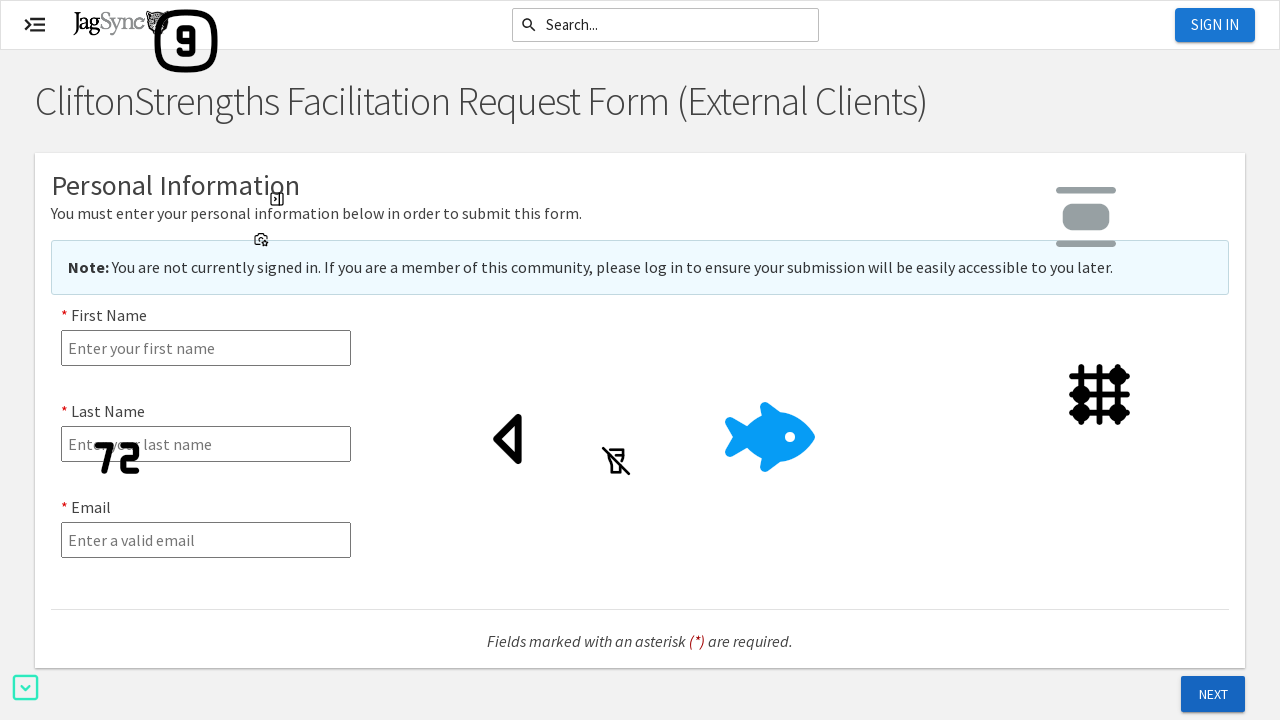 The height and width of the screenshot is (720, 1280). Describe the element at coordinates (277, 199) in the screenshot. I see `collapse the right sidebar panel` at that location.